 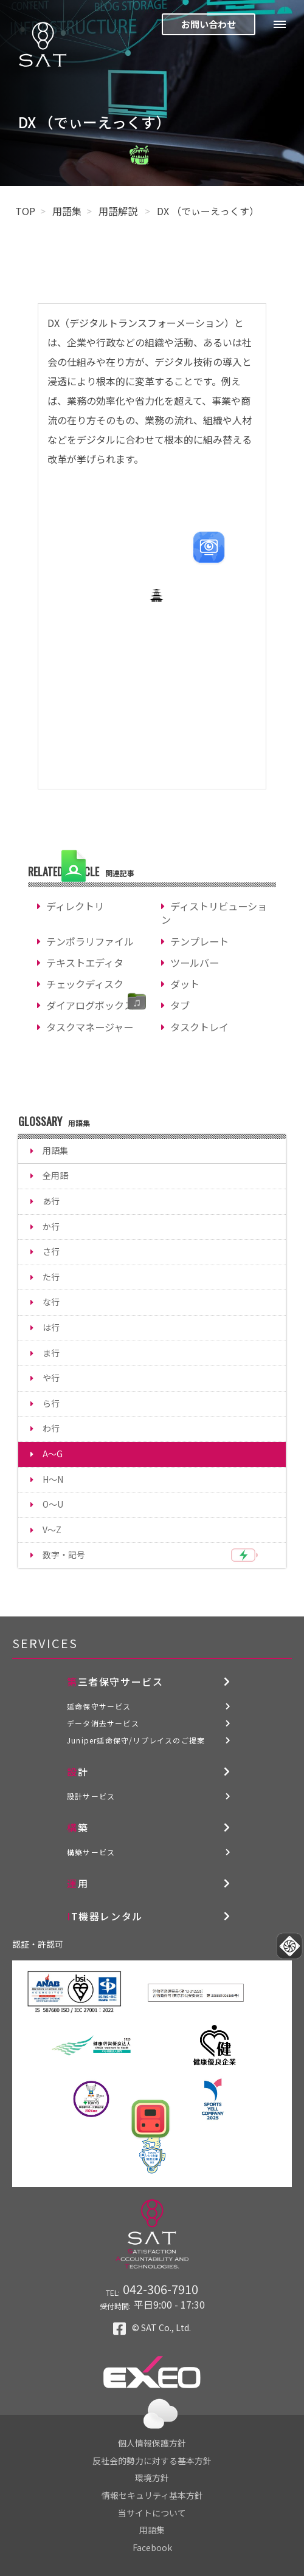 I want to click on indicates battery is empty but currently charging, so click(x=244, y=1555).